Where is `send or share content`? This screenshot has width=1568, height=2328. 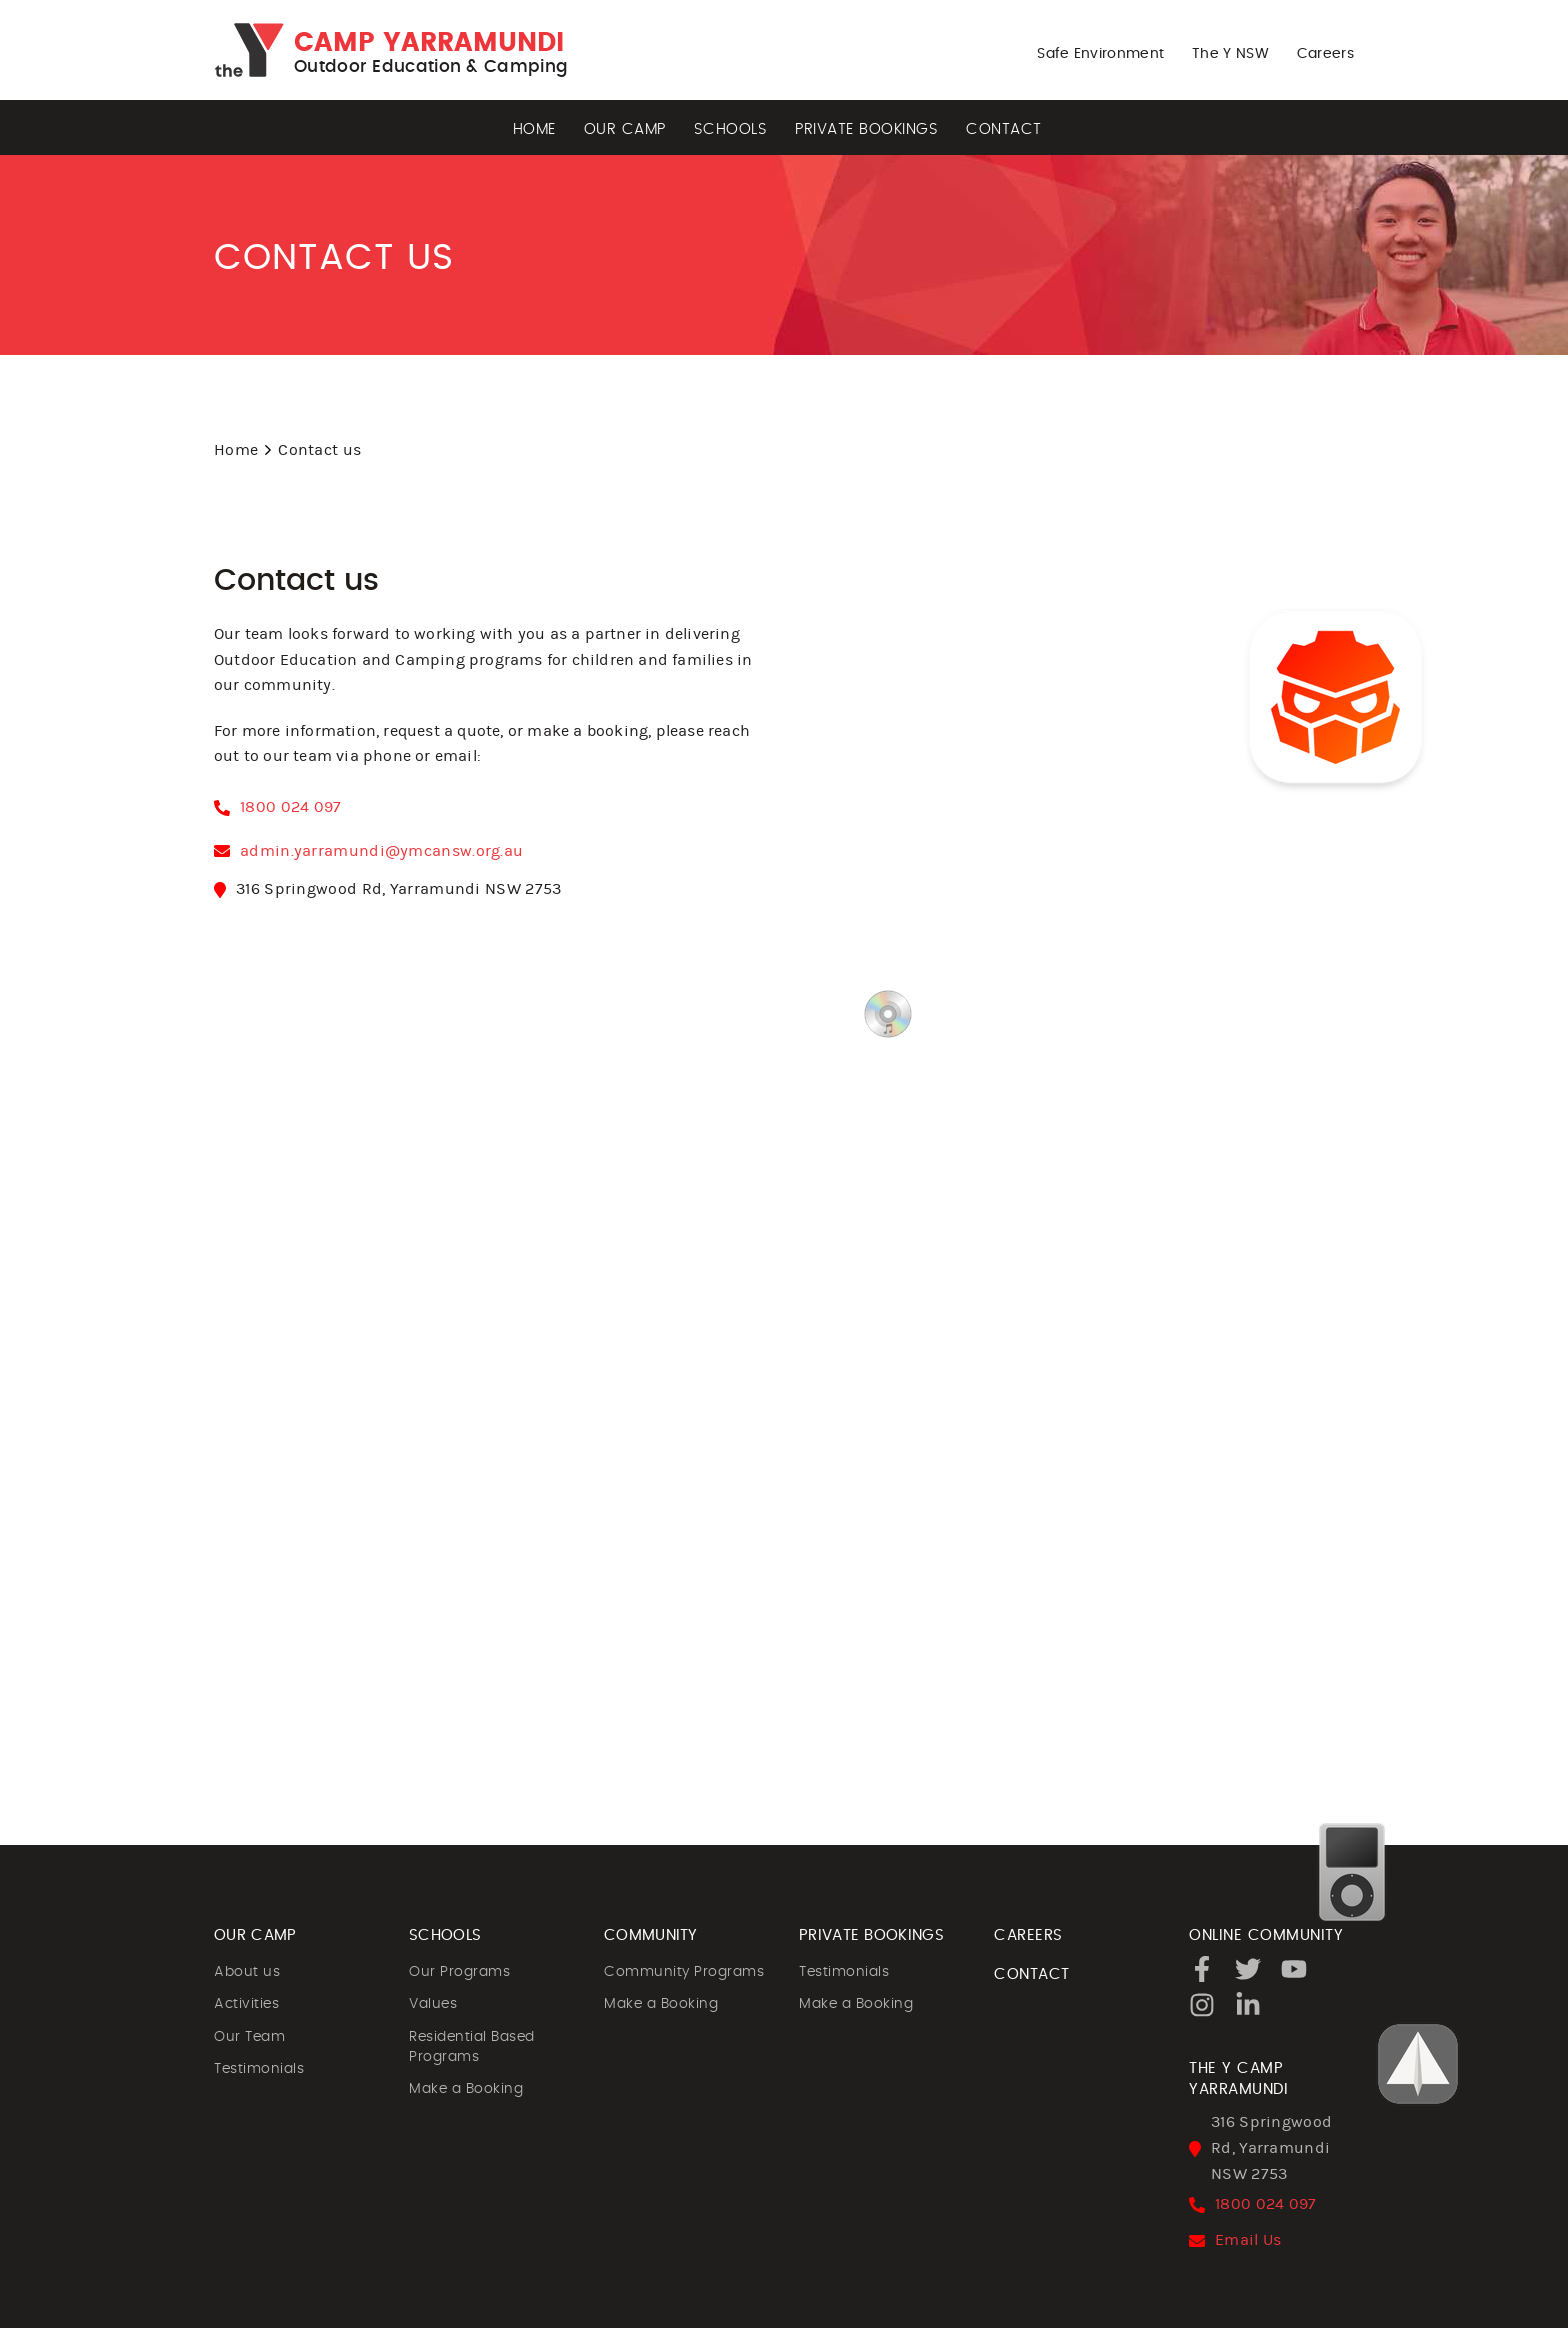
send or share content is located at coordinates (1418, 2064).